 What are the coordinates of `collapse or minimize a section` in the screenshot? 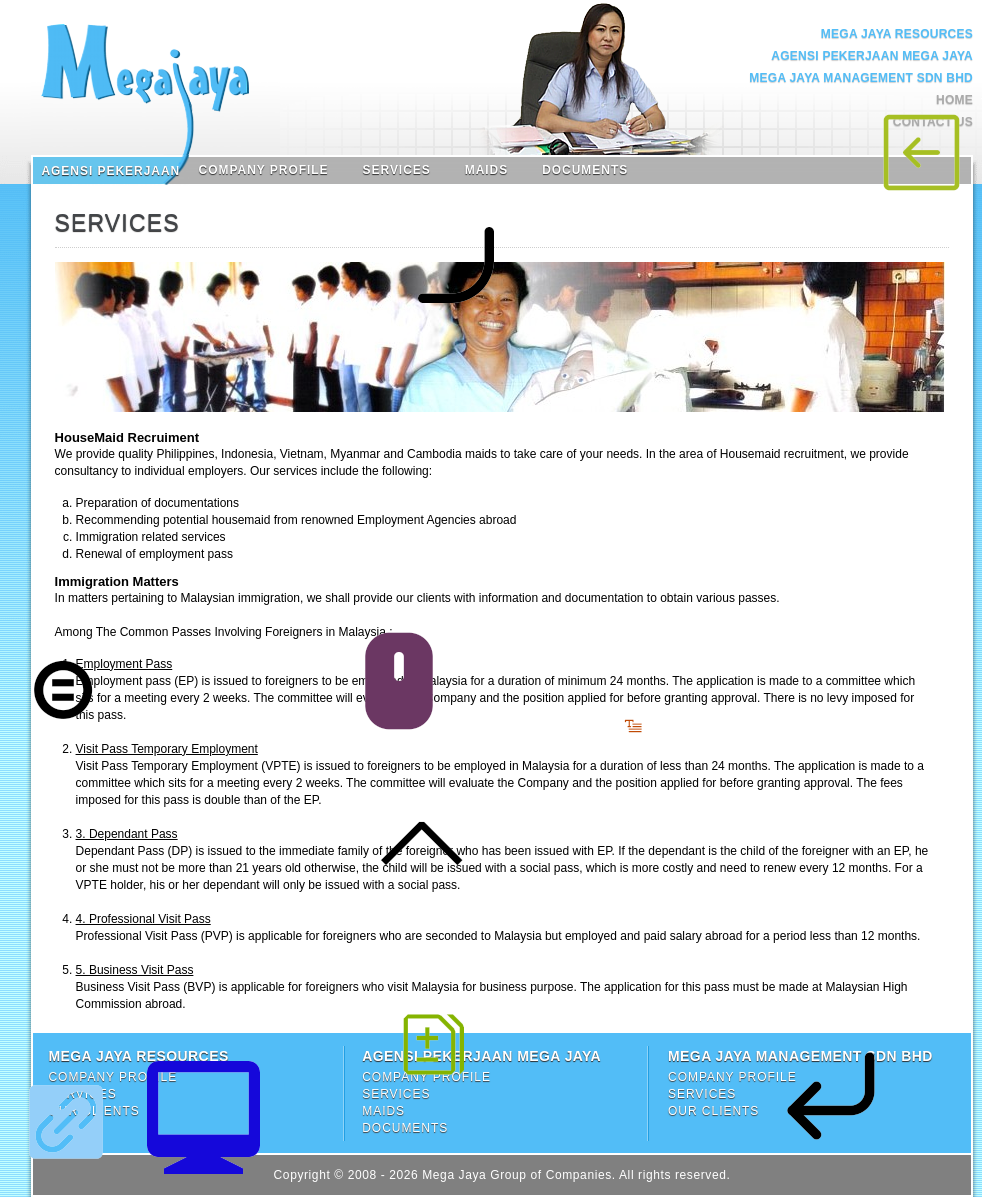 It's located at (421, 846).